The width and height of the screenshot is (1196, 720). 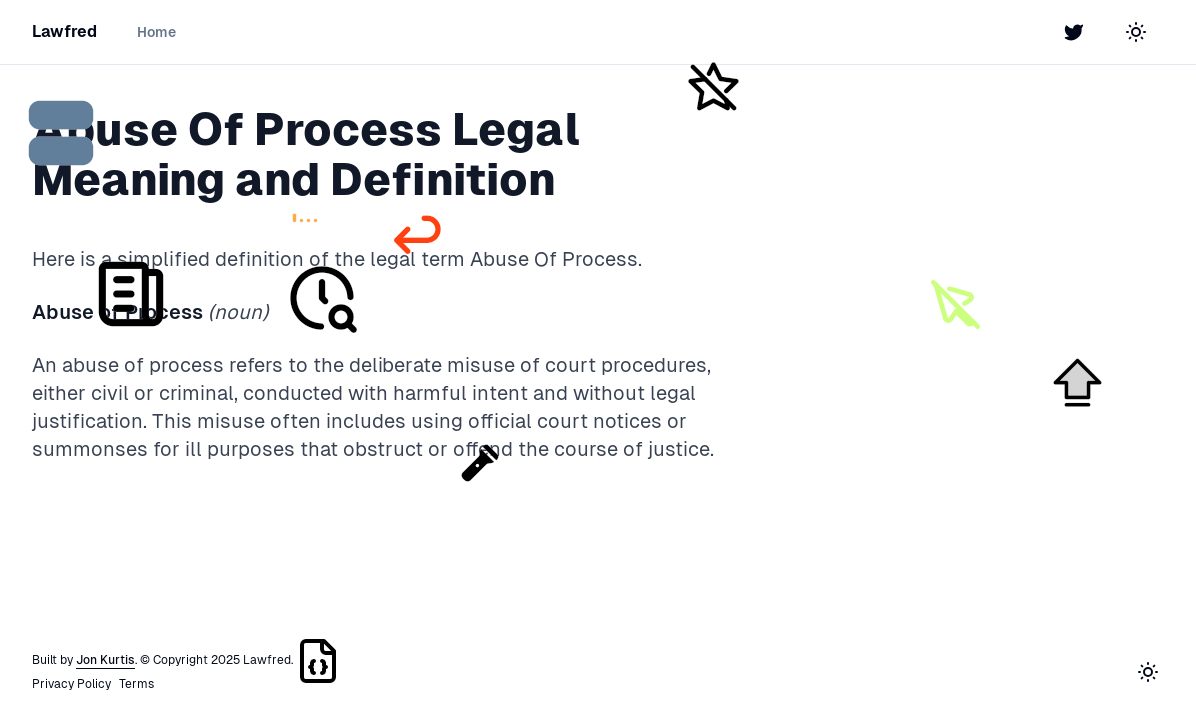 What do you see at coordinates (318, 661) in the screenshot?
I see `view or open a JSON file` at bounding box center [318, 661].